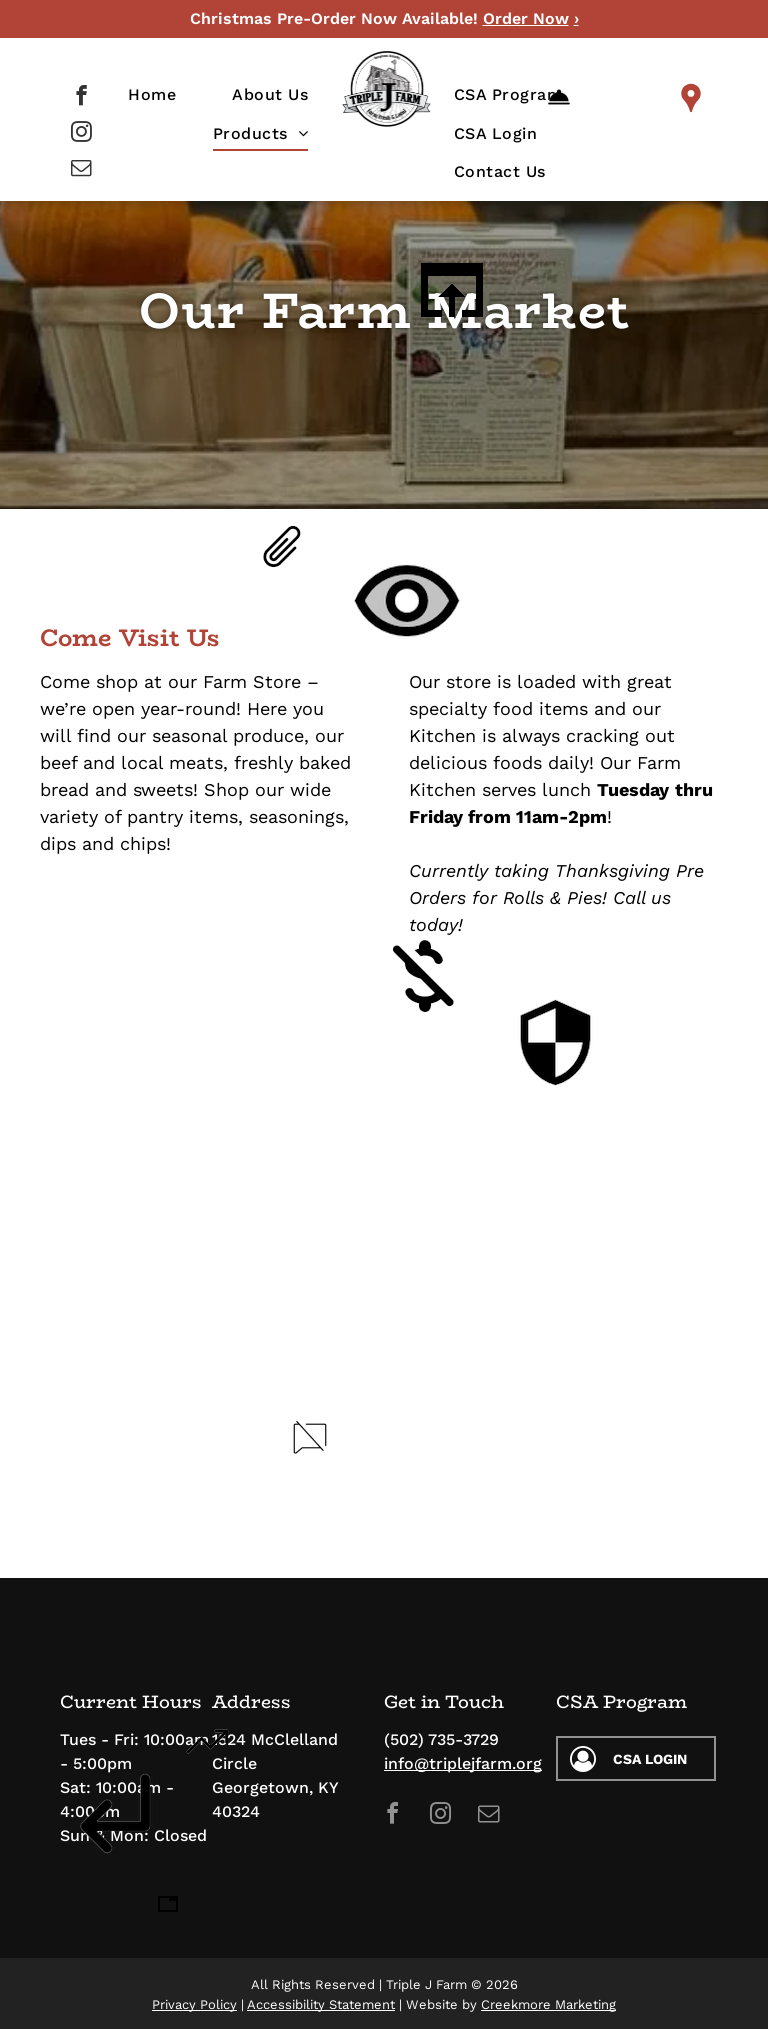 This screenshot has height=2029, width=768. I want to click on open a new browser tab, so click(168, 1904).